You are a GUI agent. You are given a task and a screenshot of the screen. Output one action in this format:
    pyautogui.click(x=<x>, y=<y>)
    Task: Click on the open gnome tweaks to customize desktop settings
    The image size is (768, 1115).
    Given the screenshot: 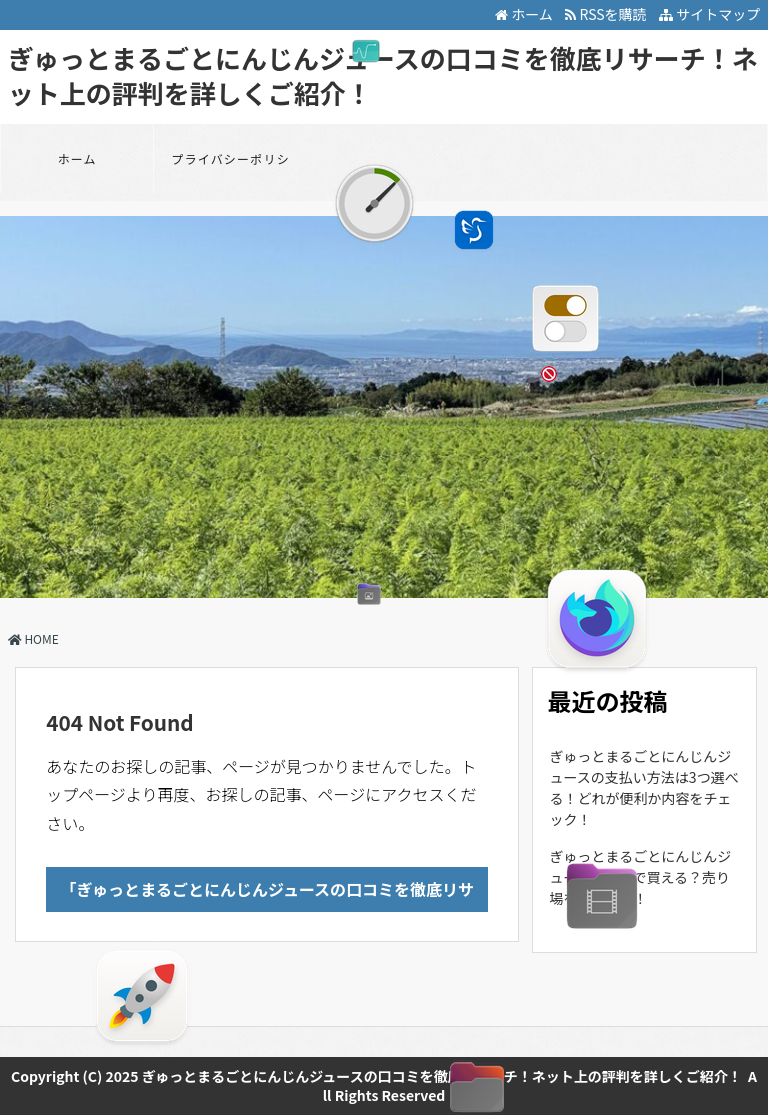 What is the action you would take?
    pyautogui.click(x=565, y=318)
    